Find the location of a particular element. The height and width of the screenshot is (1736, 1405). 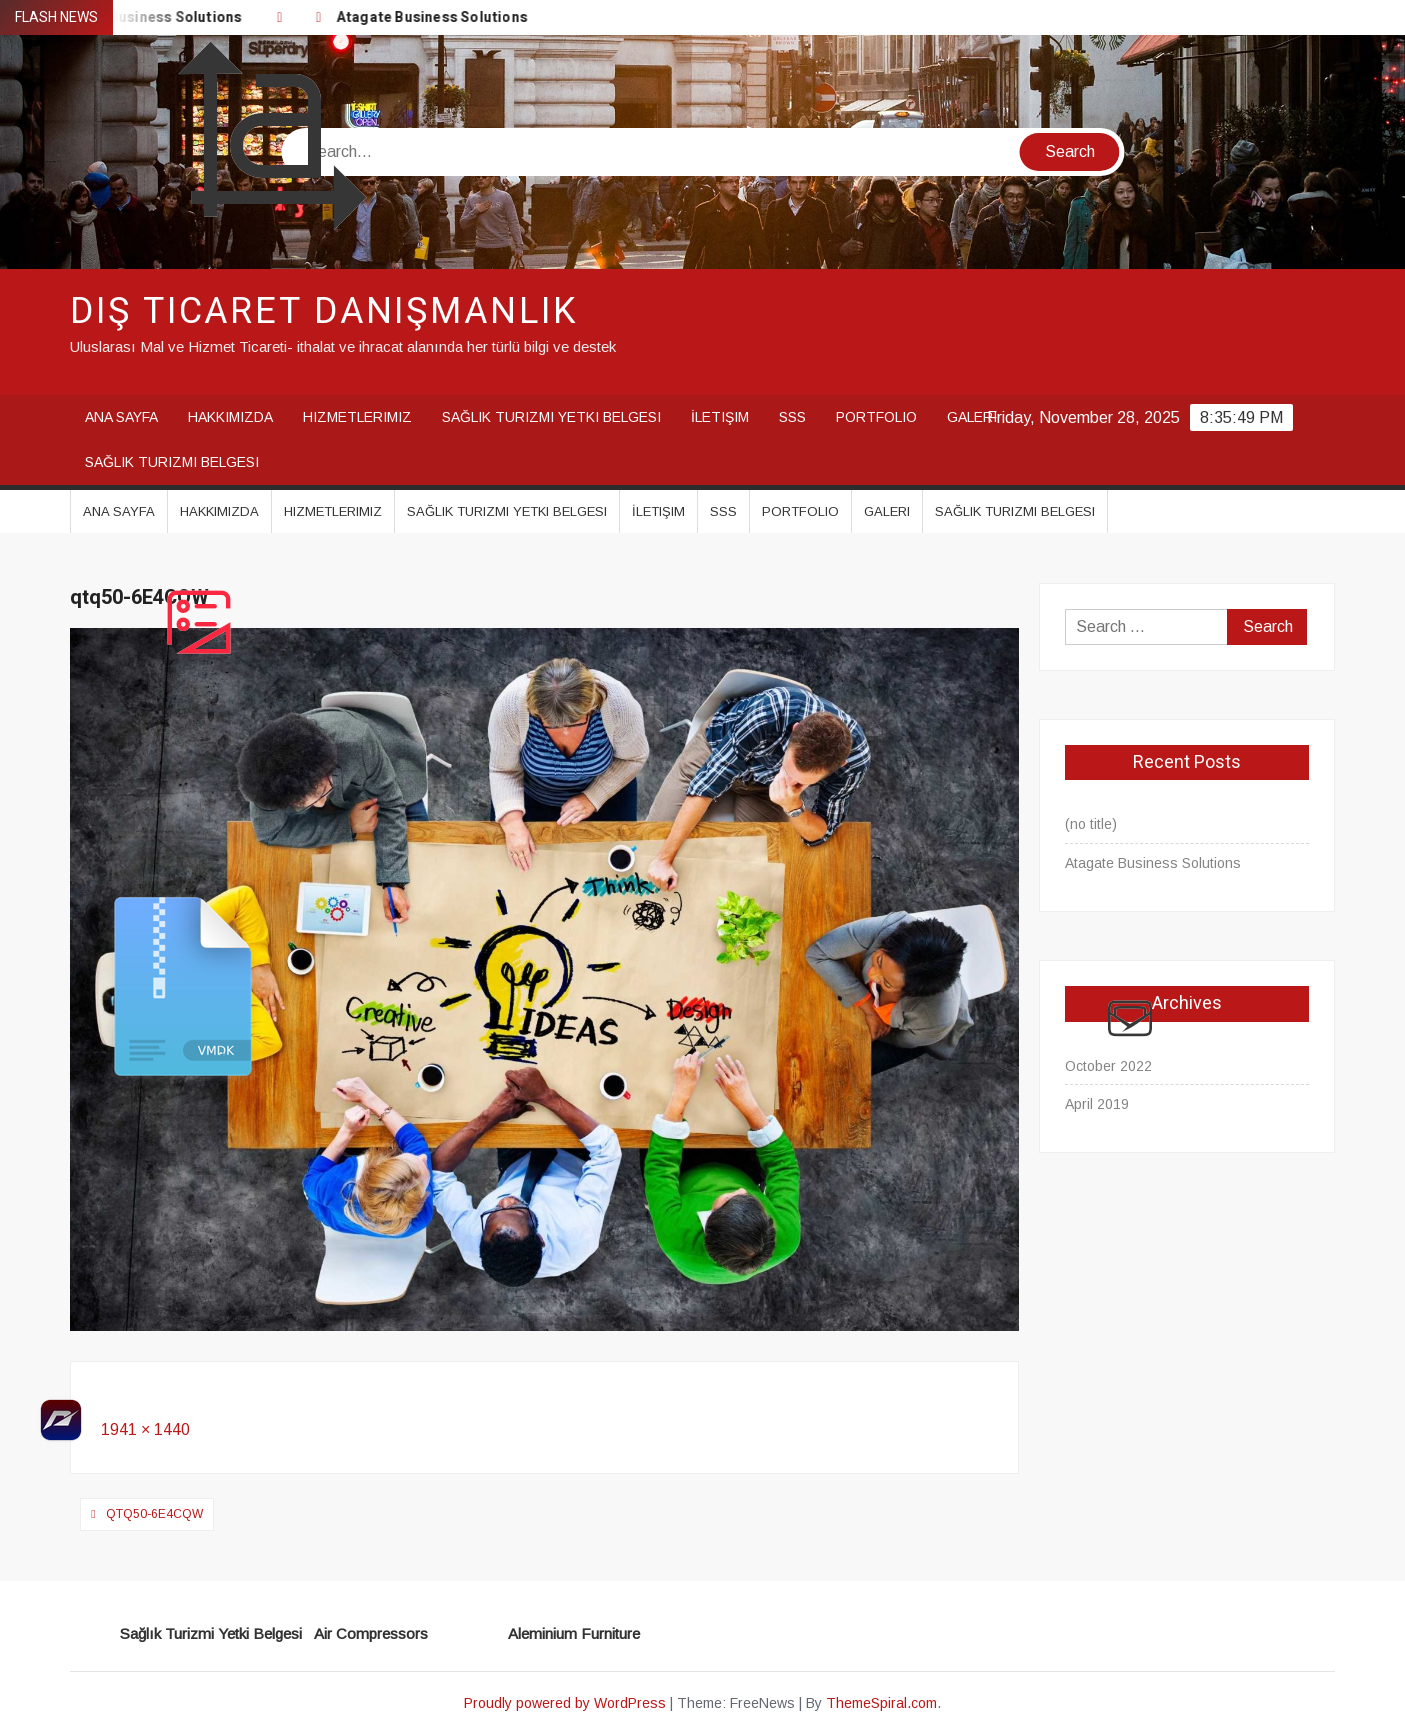

open font viewer application is located at coordinates (269, 139).